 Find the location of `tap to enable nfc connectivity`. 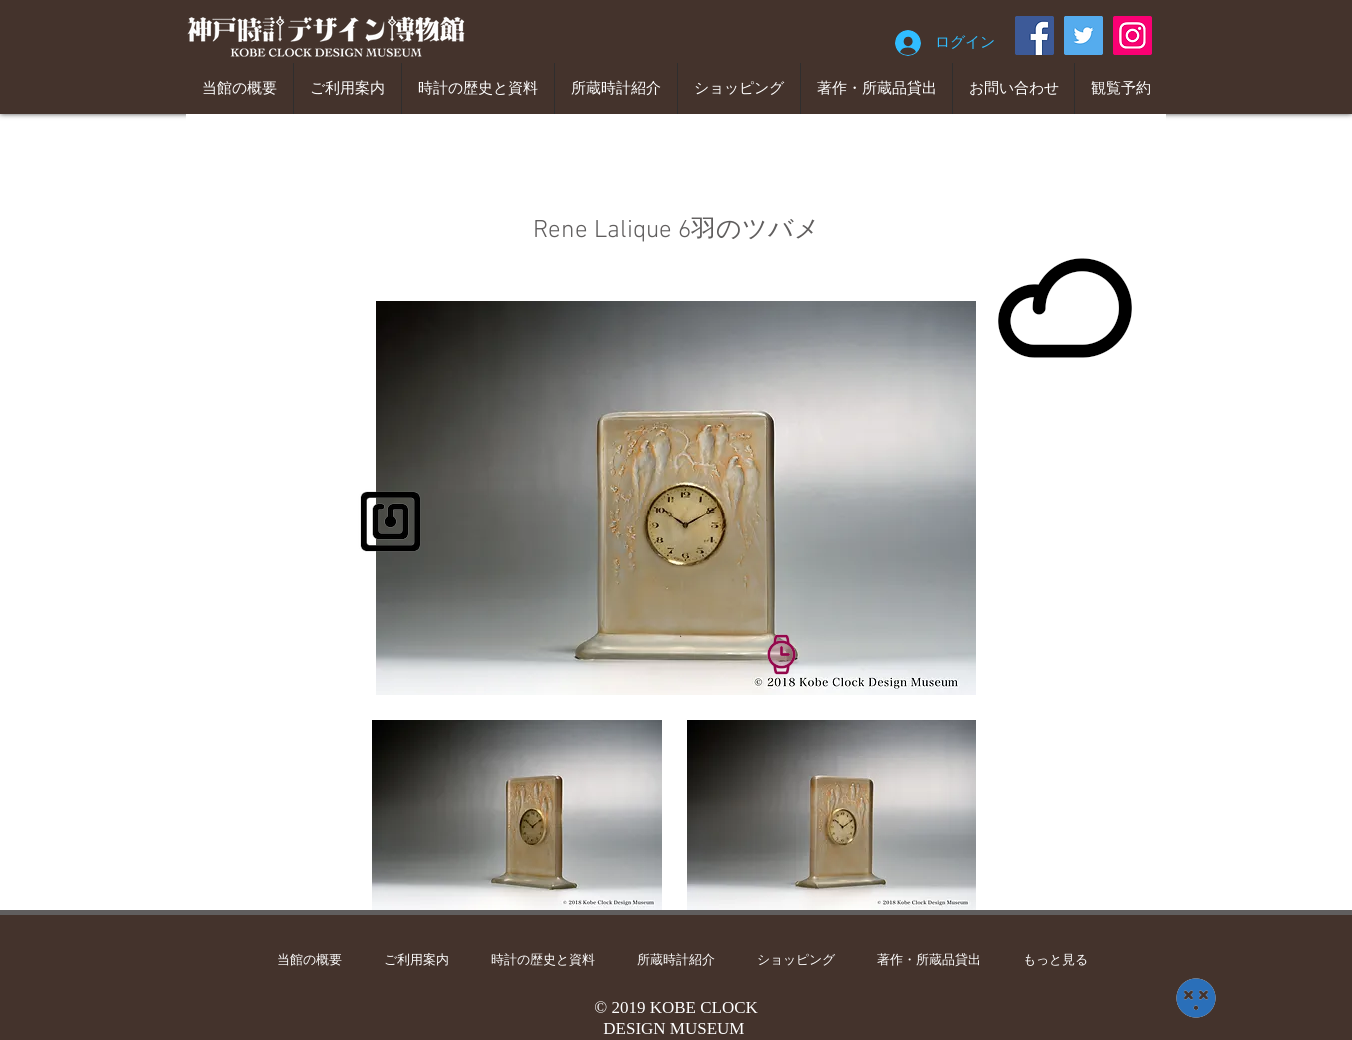

tap to enable nfc connectivity is located at coordinates (390, 521).